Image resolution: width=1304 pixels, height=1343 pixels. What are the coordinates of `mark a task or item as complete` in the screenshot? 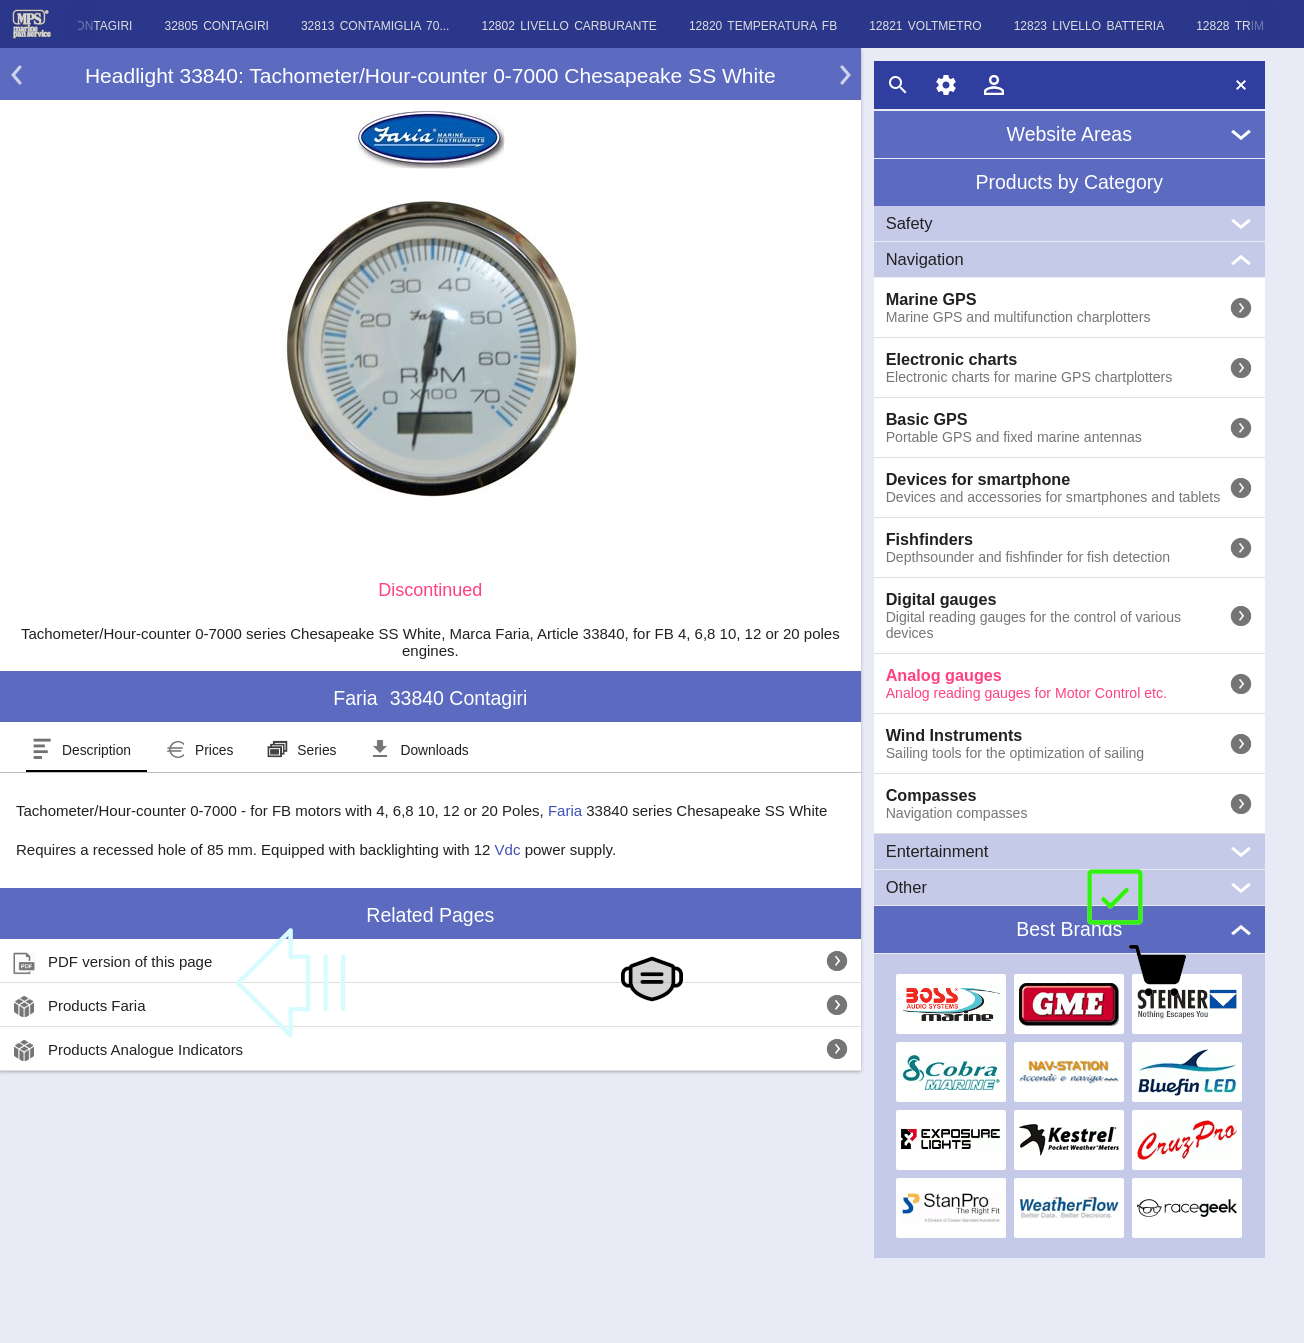 It's located at (1115, 897).